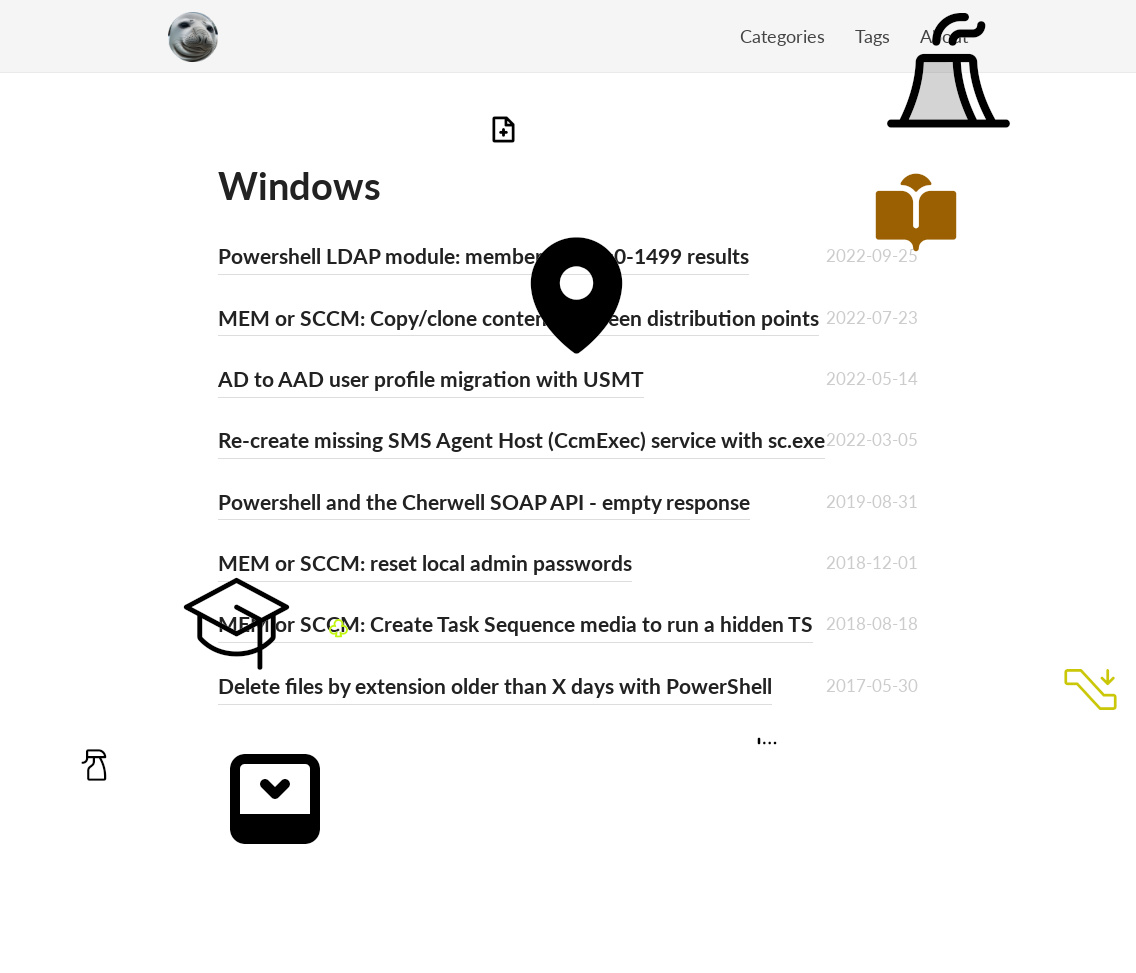  Describe the element at coordinates (503, 129) in the screenshot. I see `create a new file` at that location.